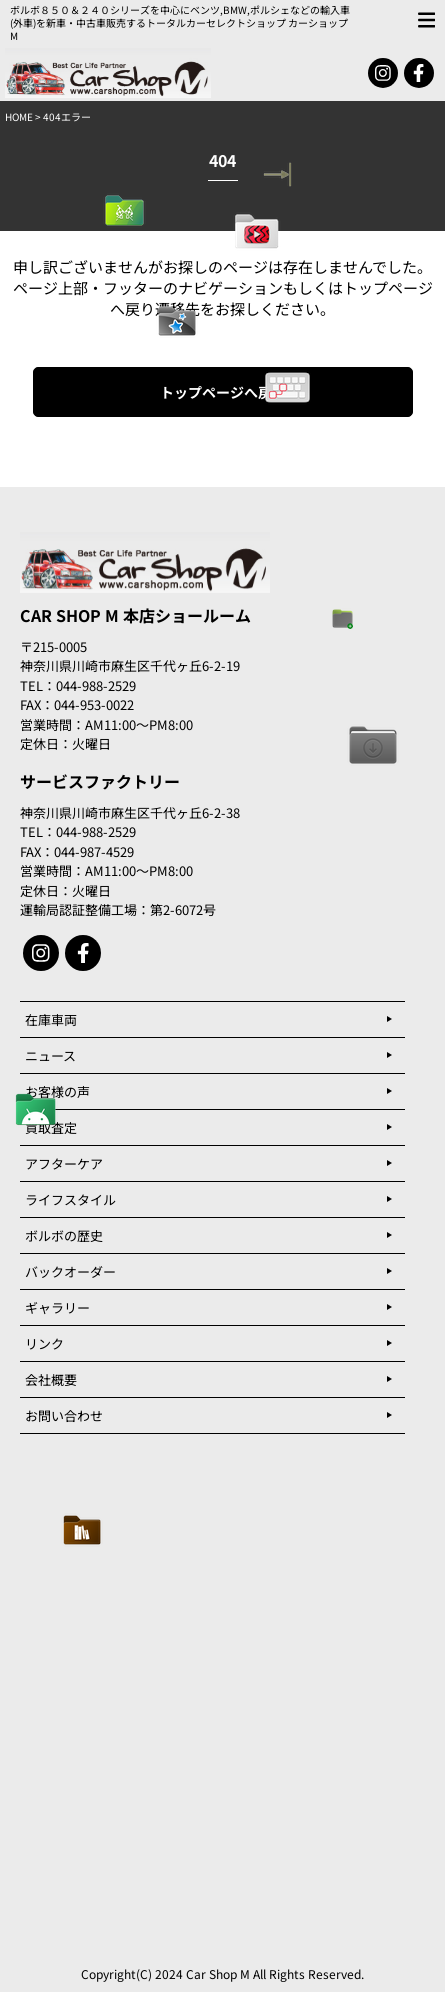  Describe the element at coordinates (35, 1110) in the screenshot. I see `open android-related files folder` at that location.